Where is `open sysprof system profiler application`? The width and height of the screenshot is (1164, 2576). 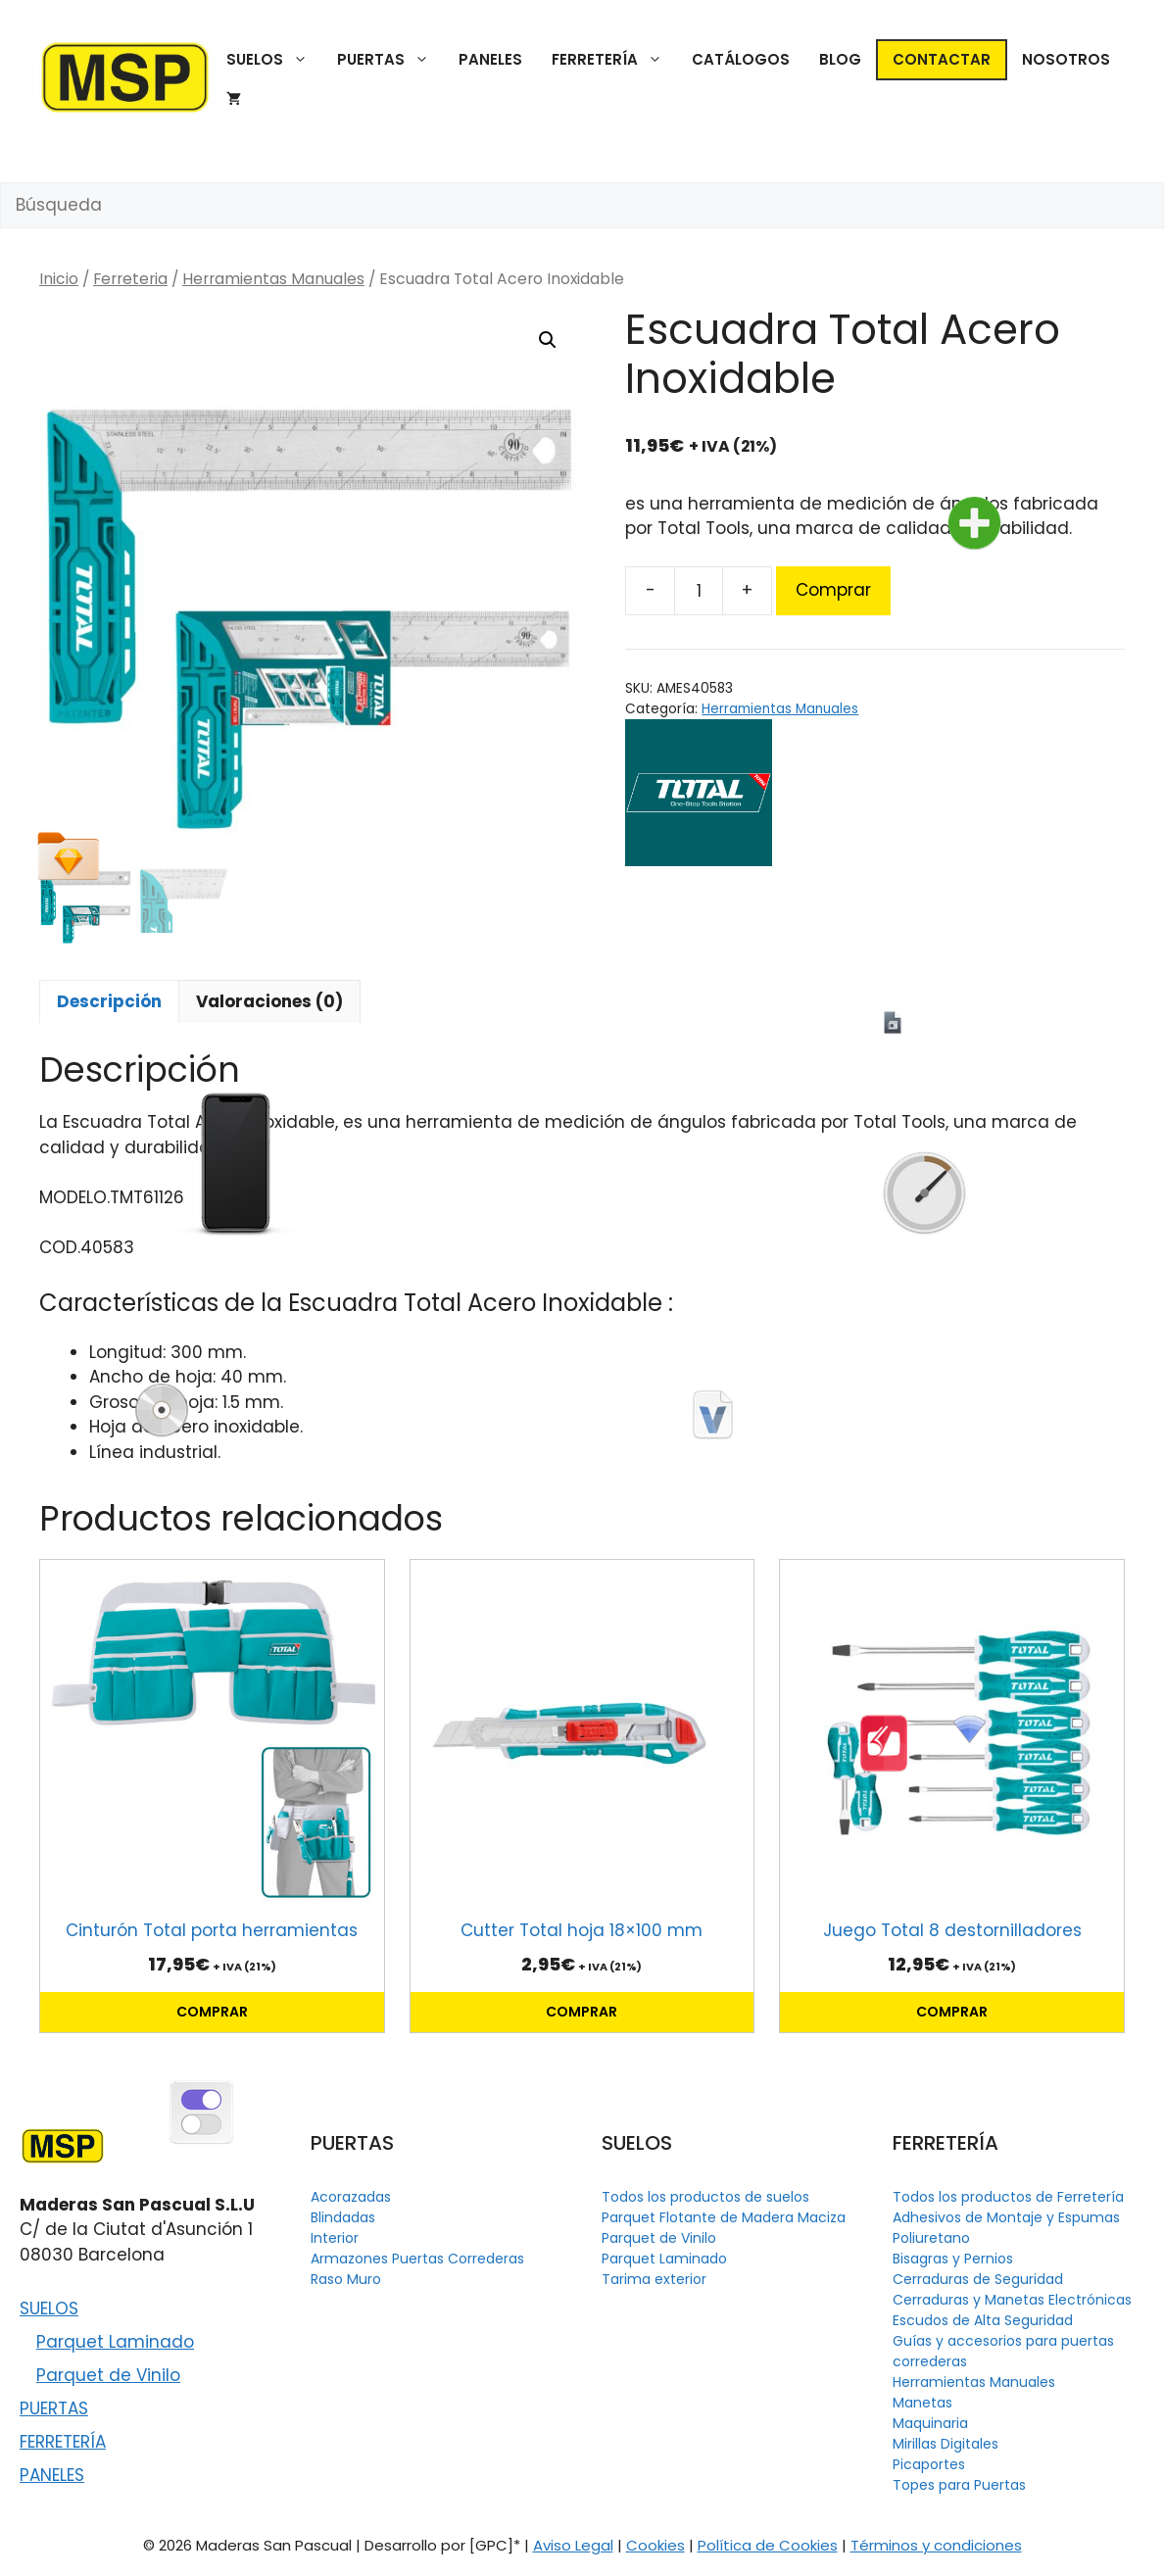
open sysprof system profiler application is located at coordinates (924, 1192).